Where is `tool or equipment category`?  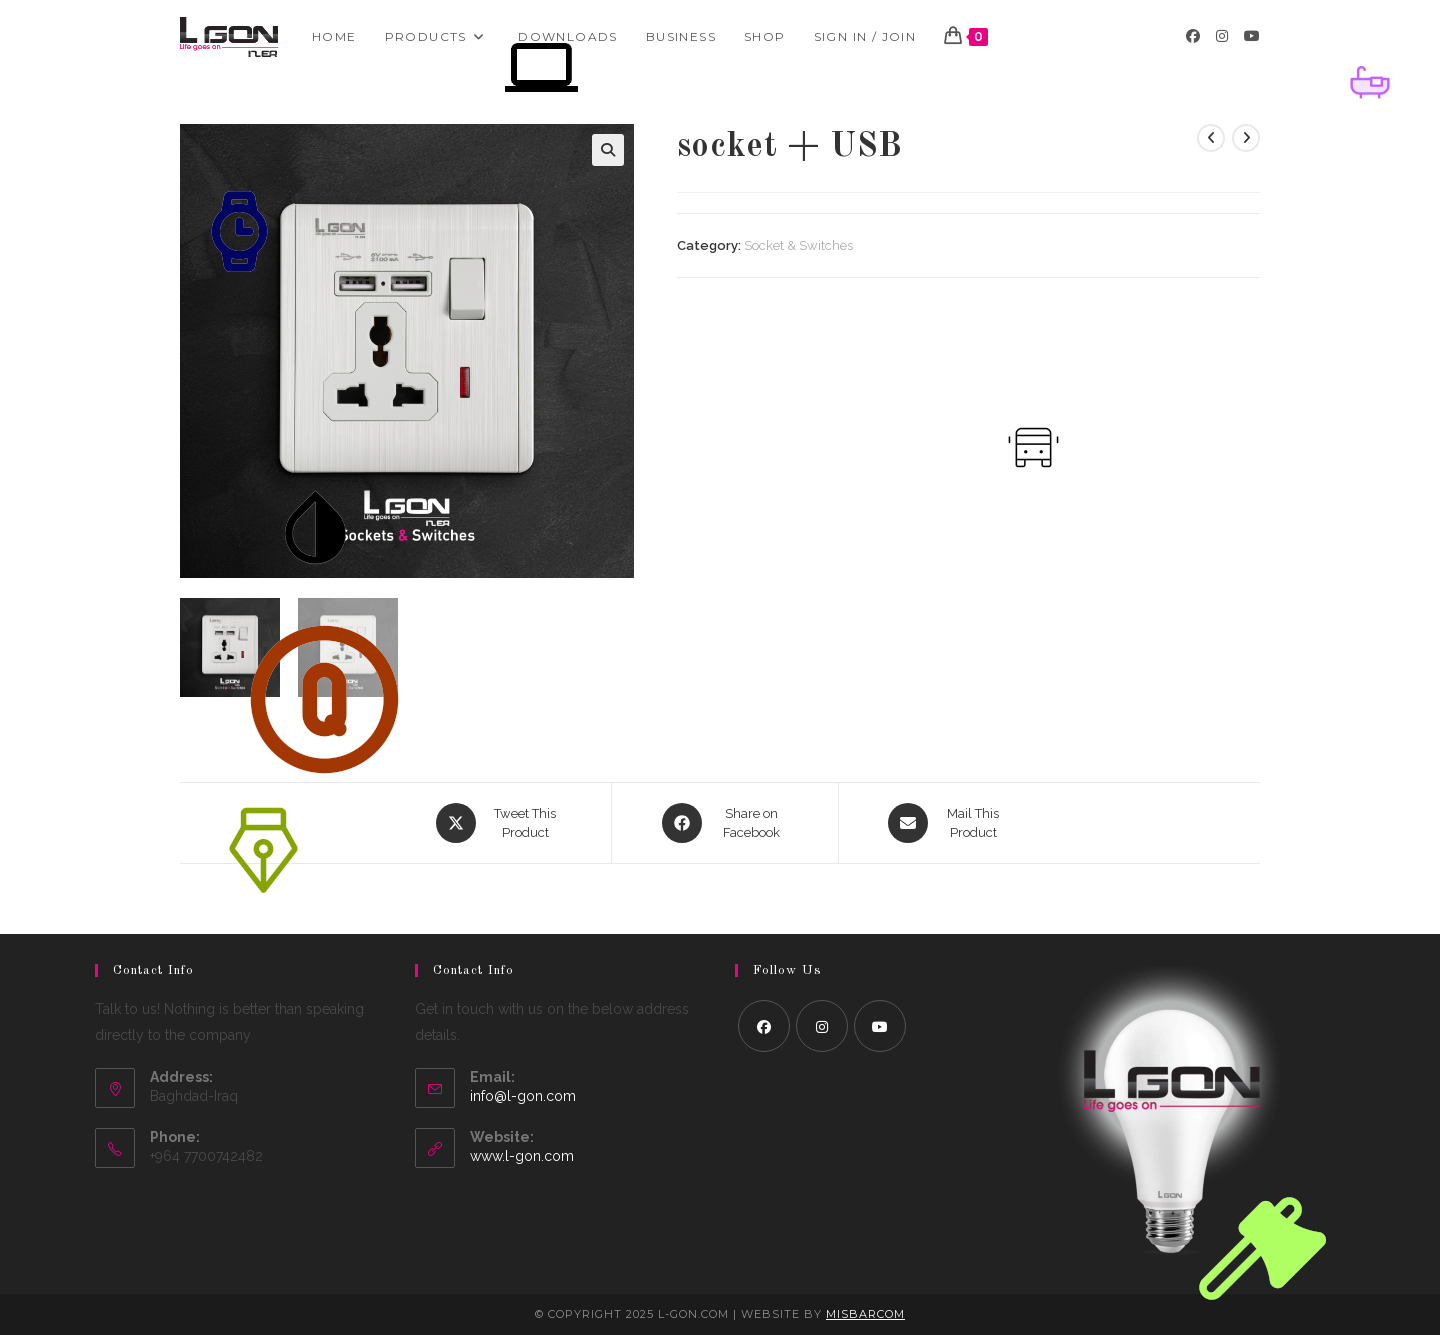 tool or equipment category is located at coordinates (1262, 1252).